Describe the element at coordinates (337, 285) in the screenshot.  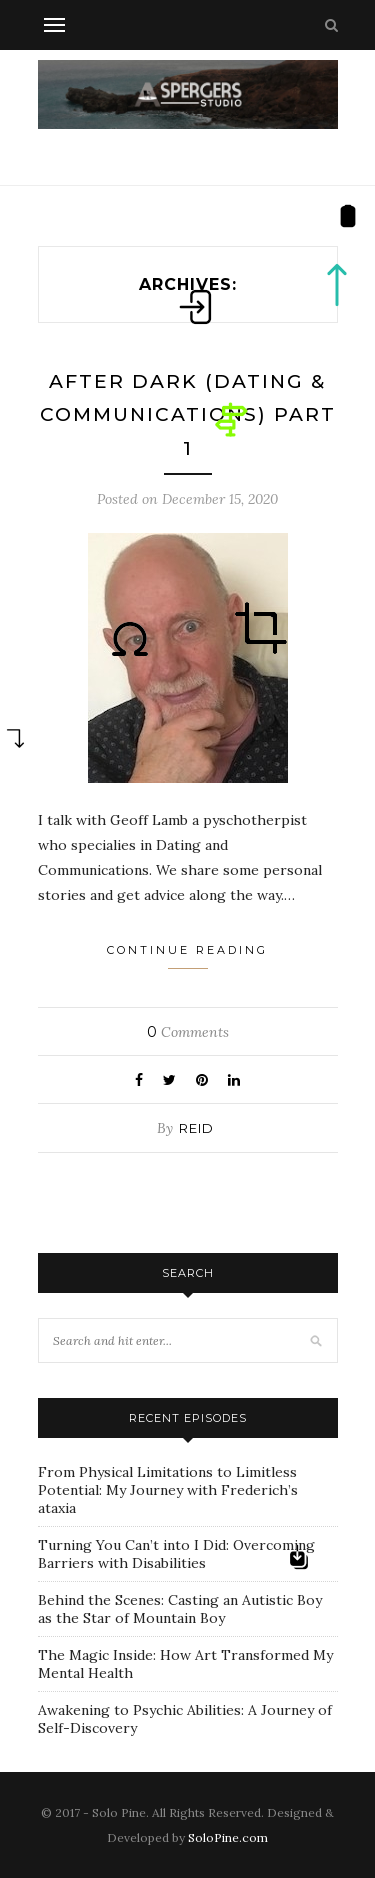
I see `scroll to top of page` at that location.